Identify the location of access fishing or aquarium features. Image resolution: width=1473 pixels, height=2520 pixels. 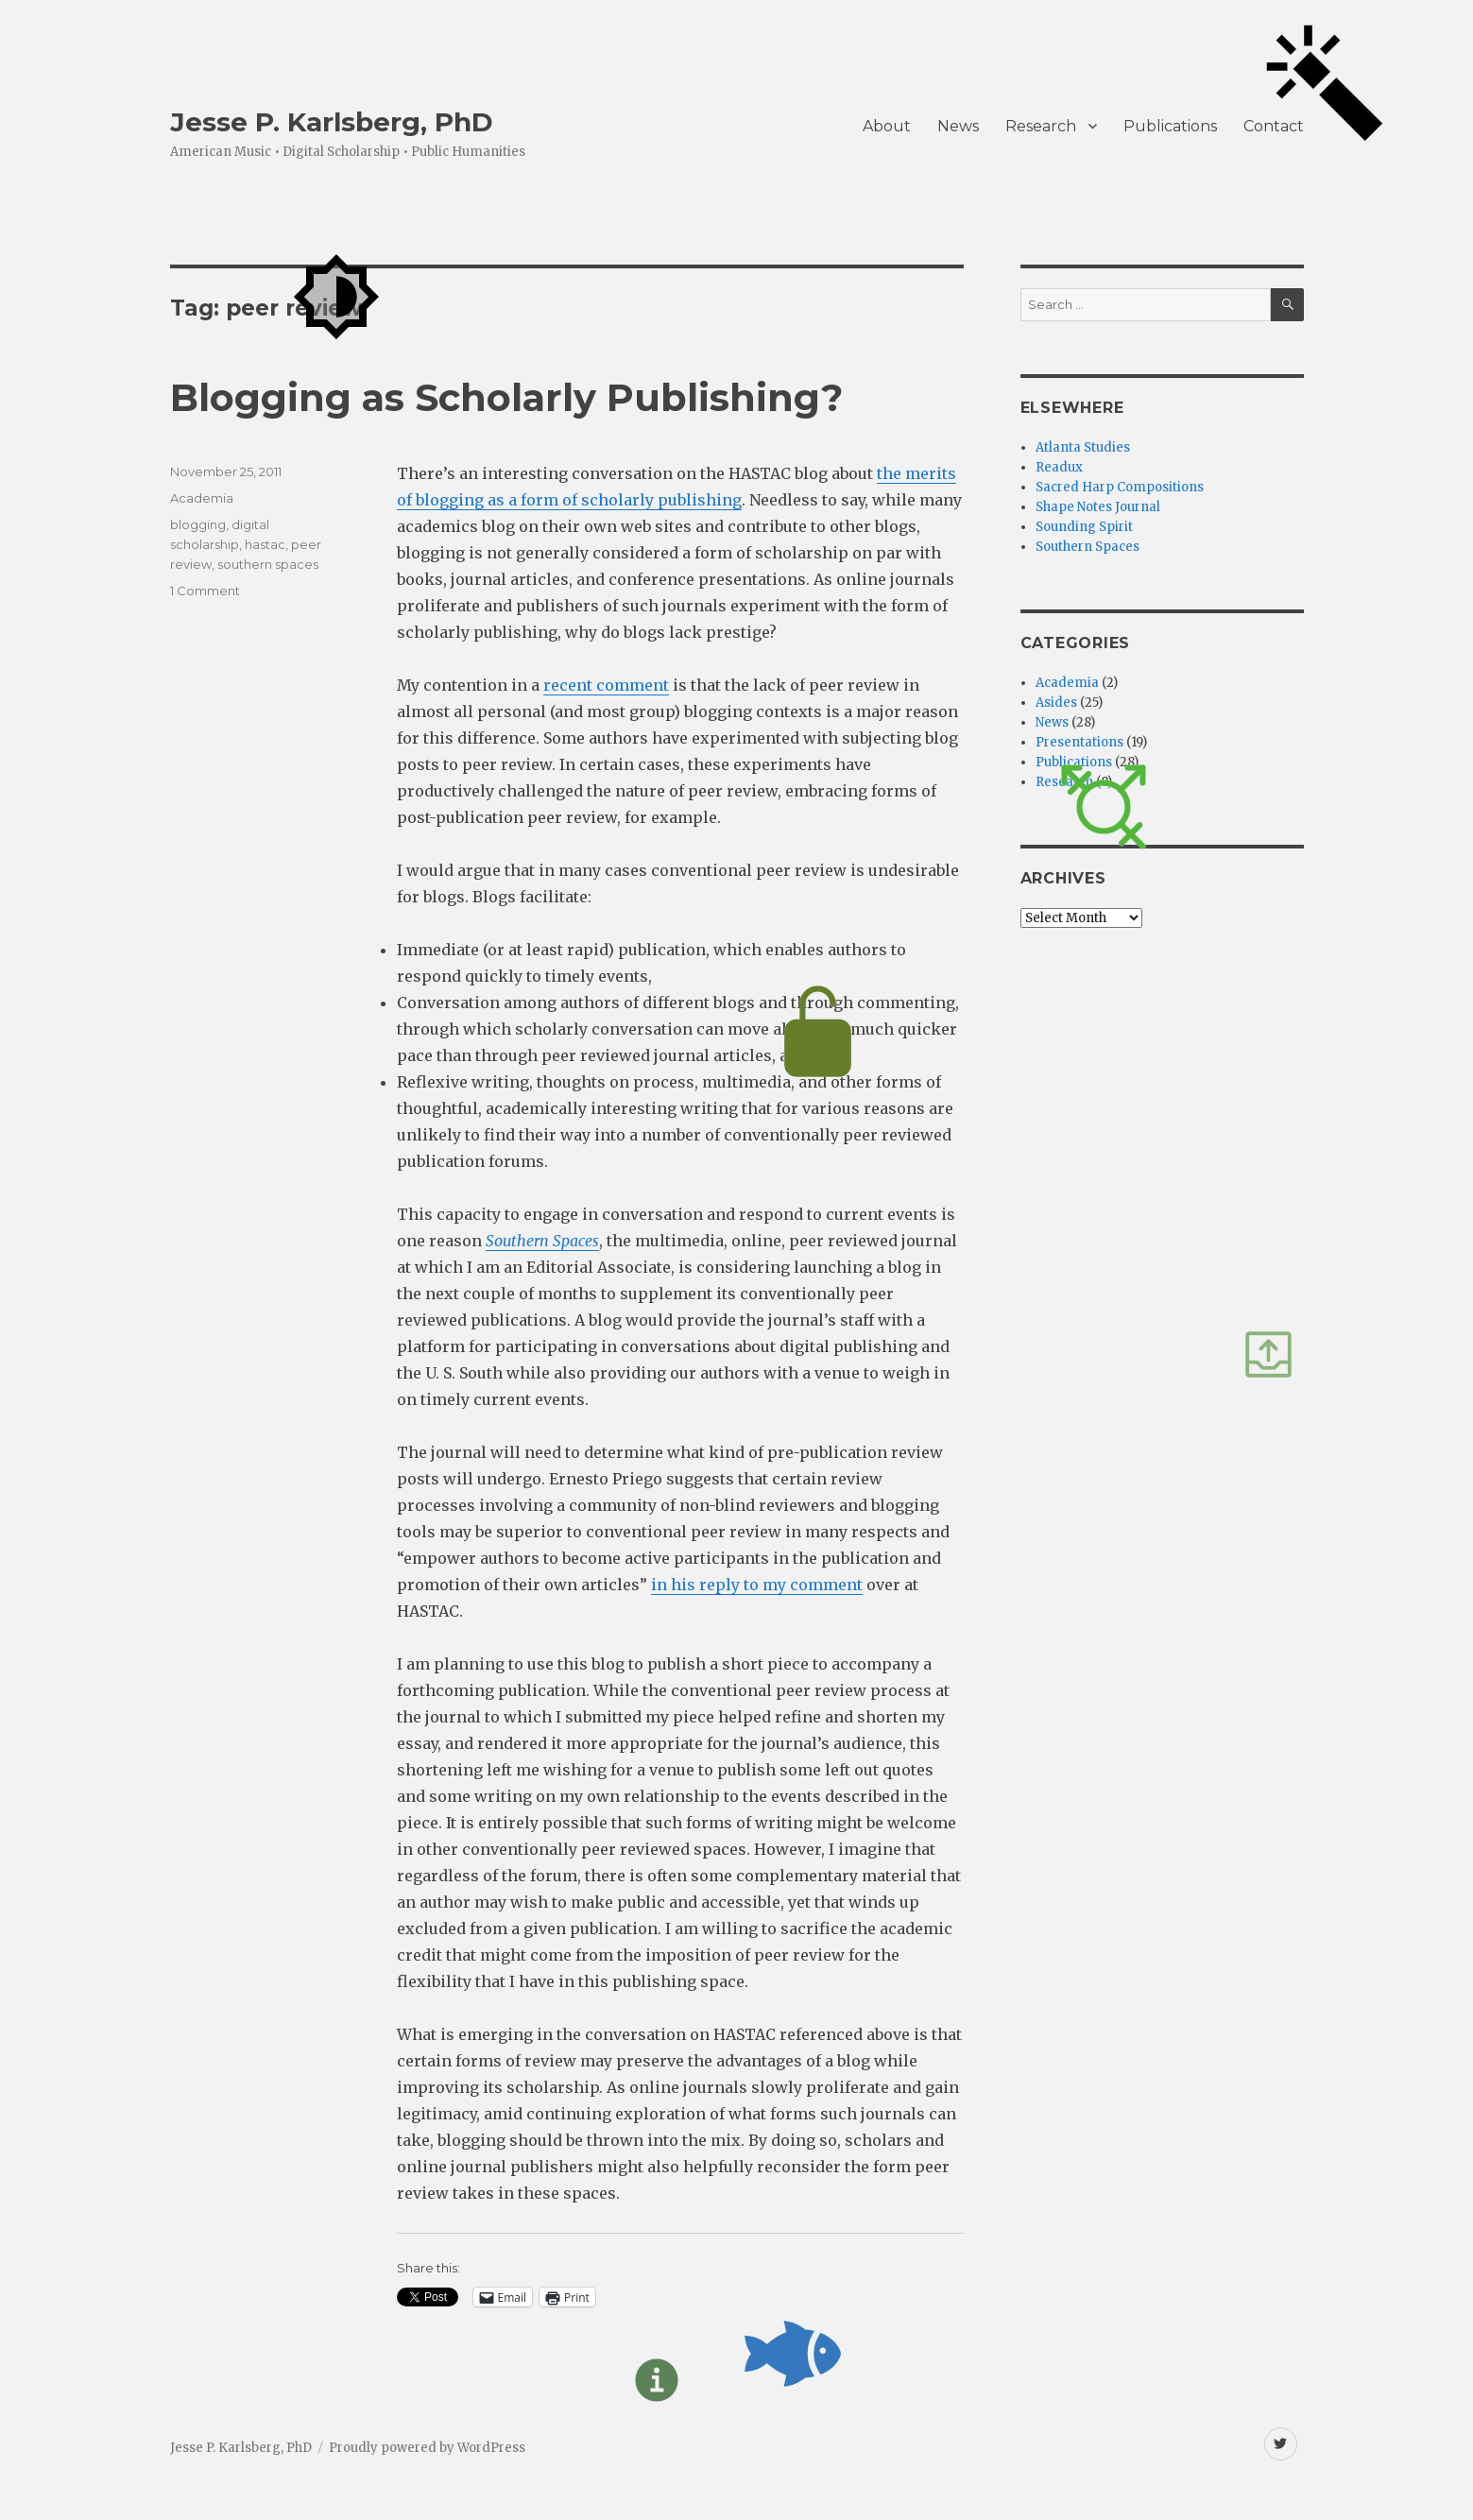
(793, 2354).